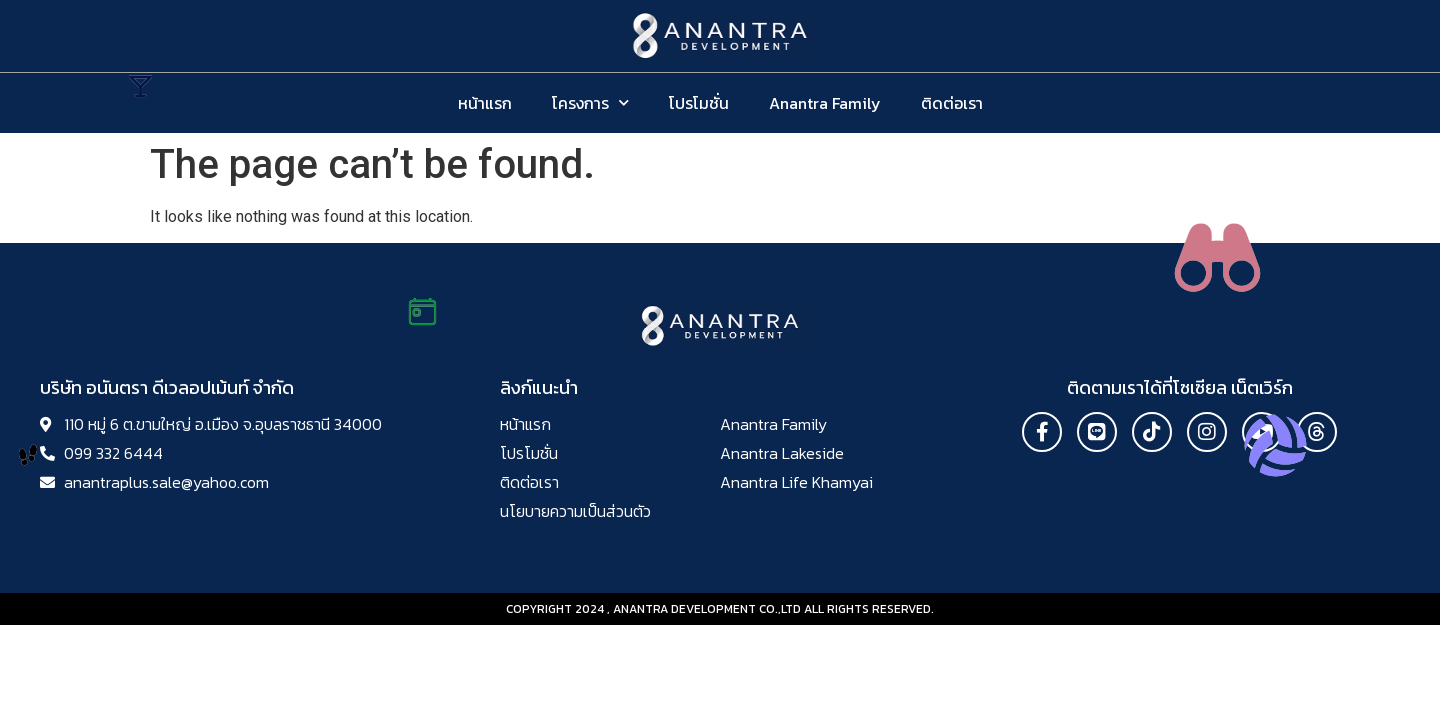  What do you see at coordinates (1217, 257) in the screenshot?
I see `search or explore content` at bounding box center [1217, 257].